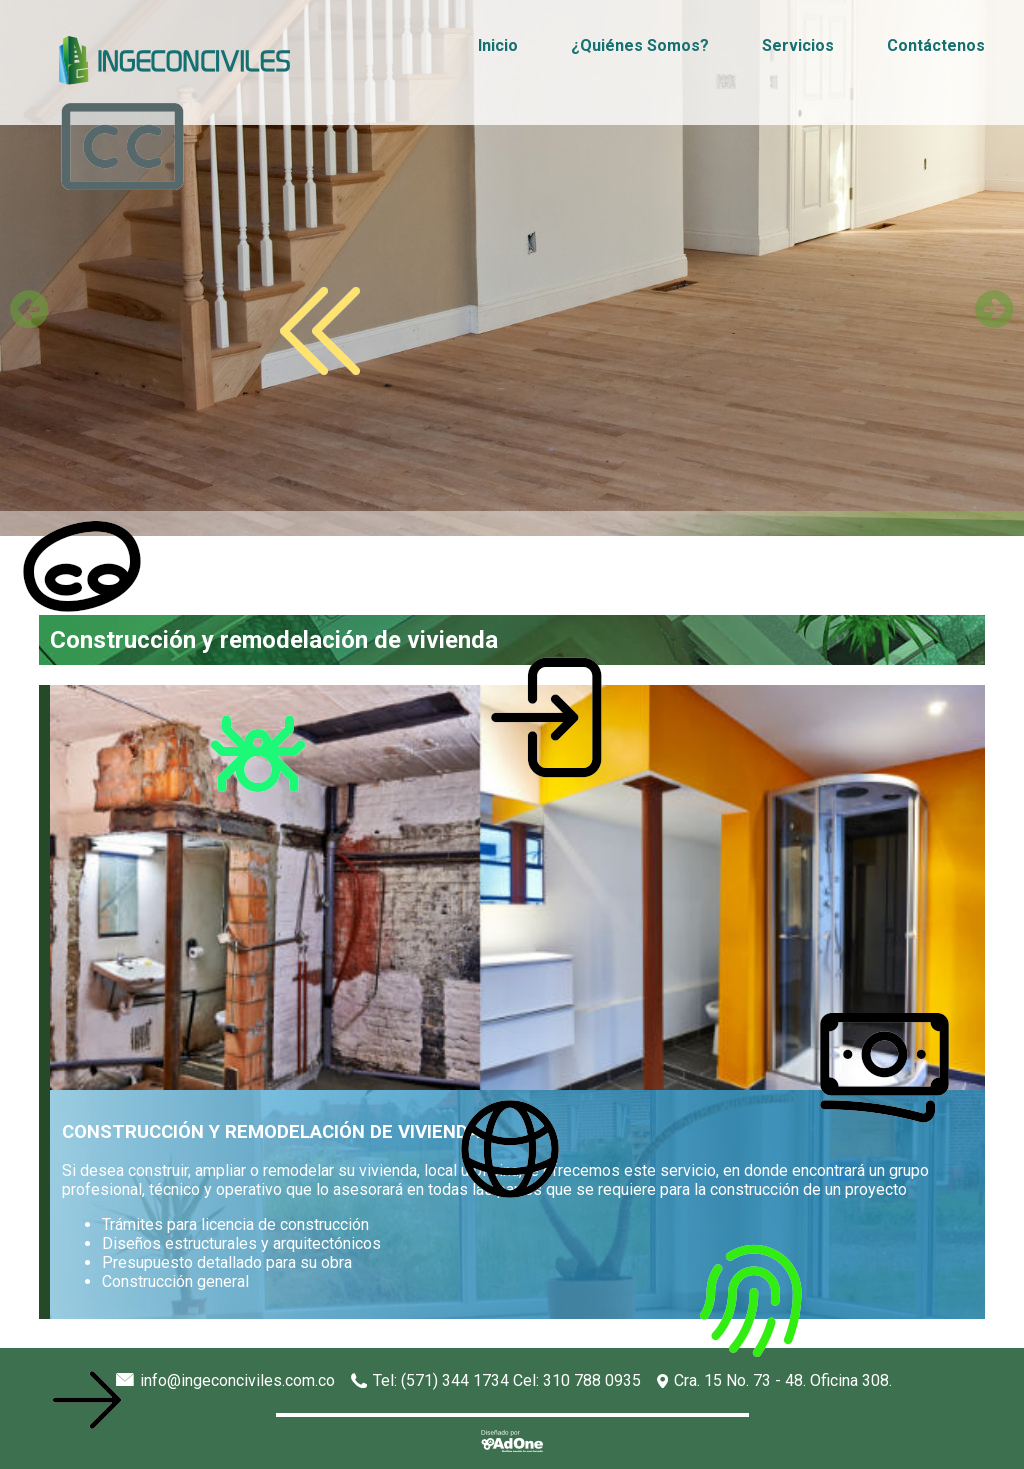  I want to click on view your account balance, so click(884, 1063).